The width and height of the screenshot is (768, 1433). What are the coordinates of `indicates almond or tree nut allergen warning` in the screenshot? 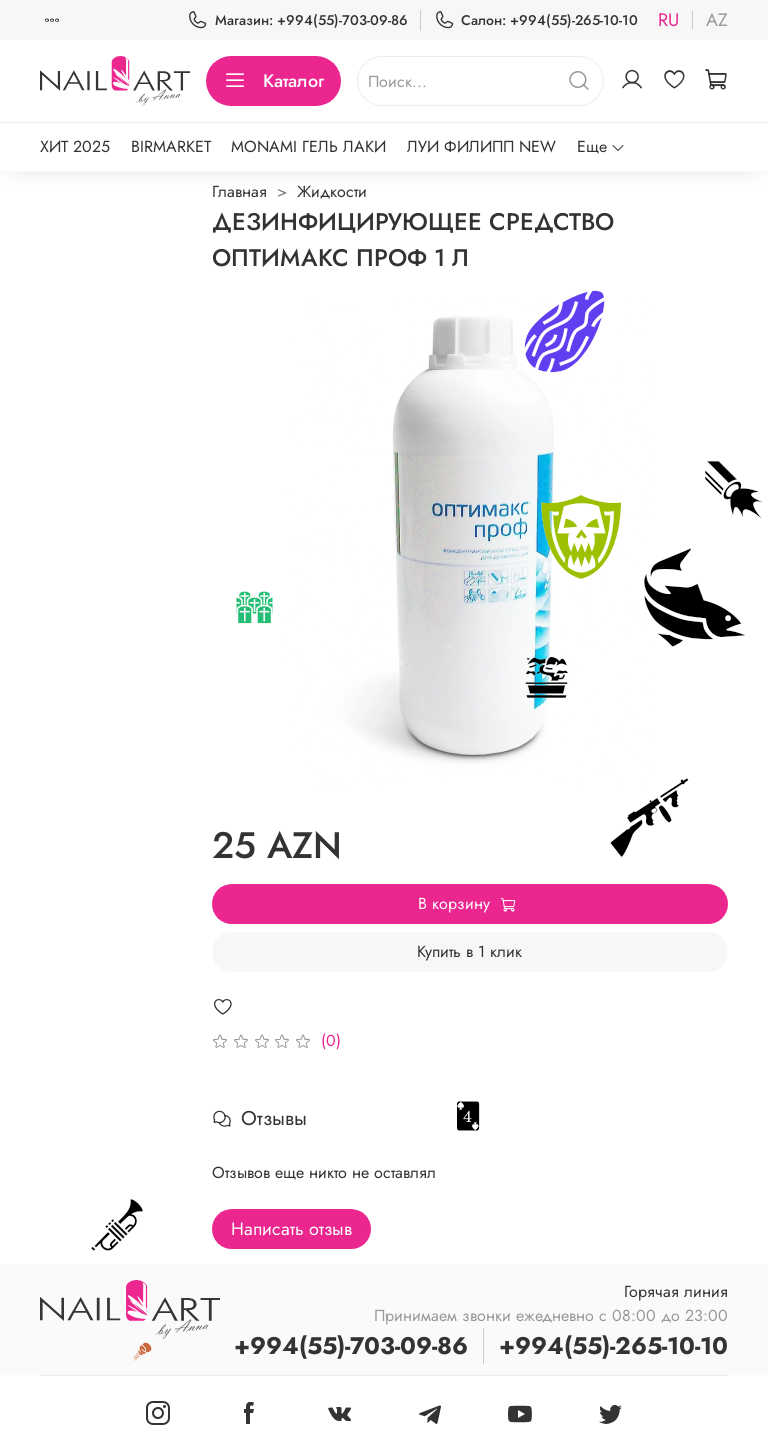 It's located at (564, 331).